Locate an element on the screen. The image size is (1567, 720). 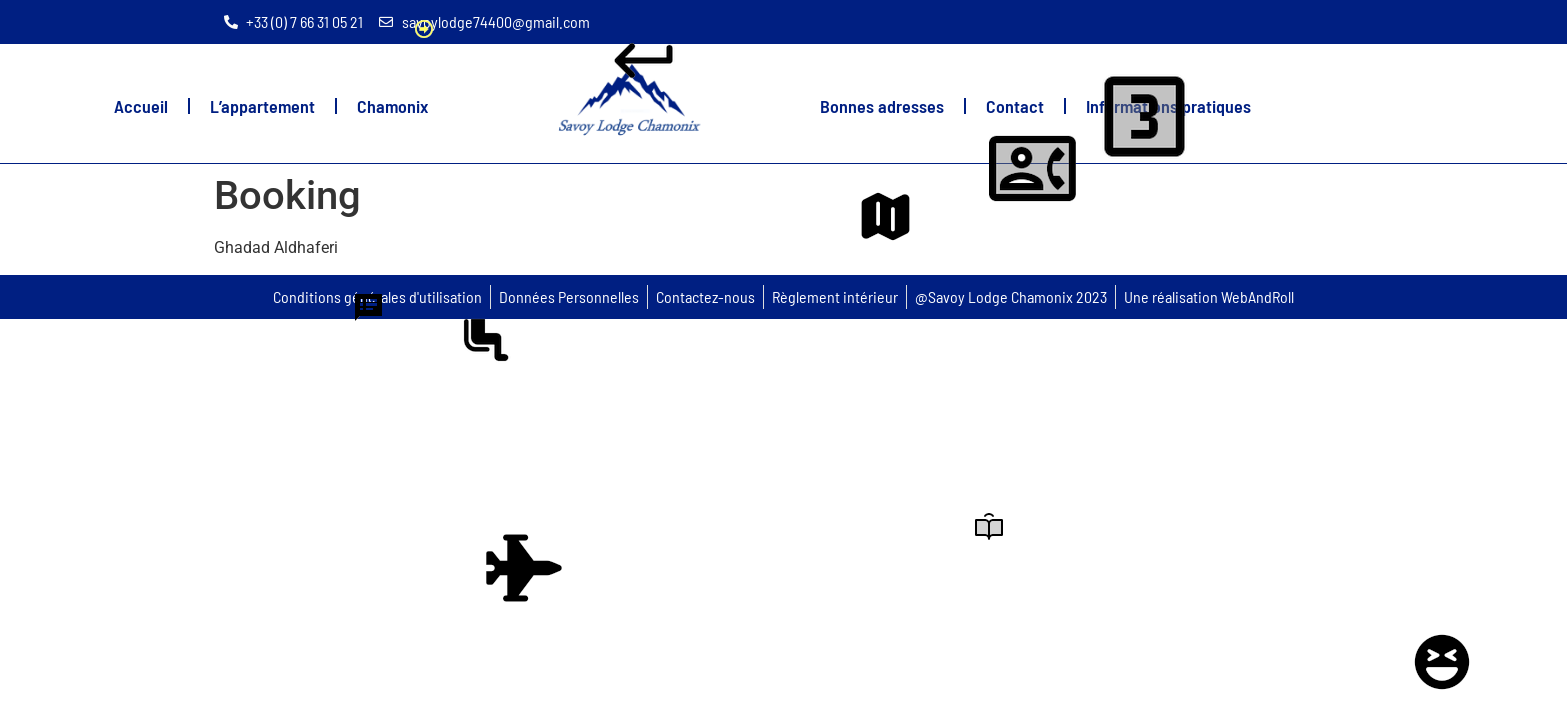
view map or navigation is located at coordinates (885, 216).